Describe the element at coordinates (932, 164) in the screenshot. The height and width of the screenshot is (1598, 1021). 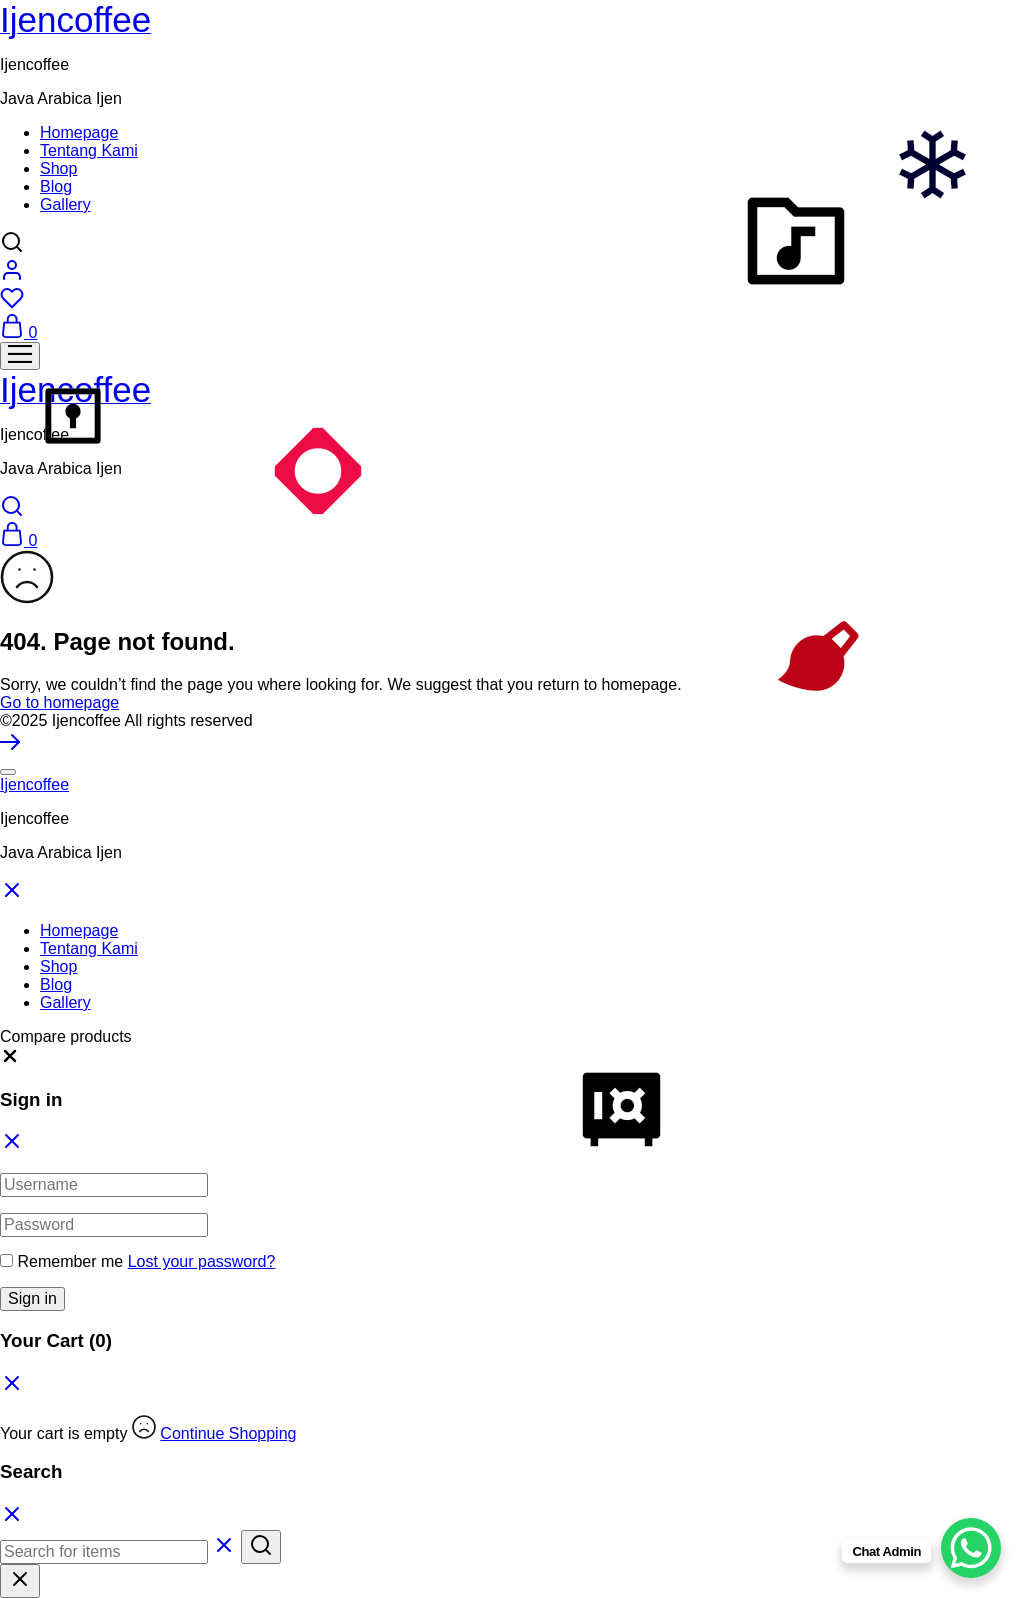
I see `activate cooling or air conditioning mode` at that location.